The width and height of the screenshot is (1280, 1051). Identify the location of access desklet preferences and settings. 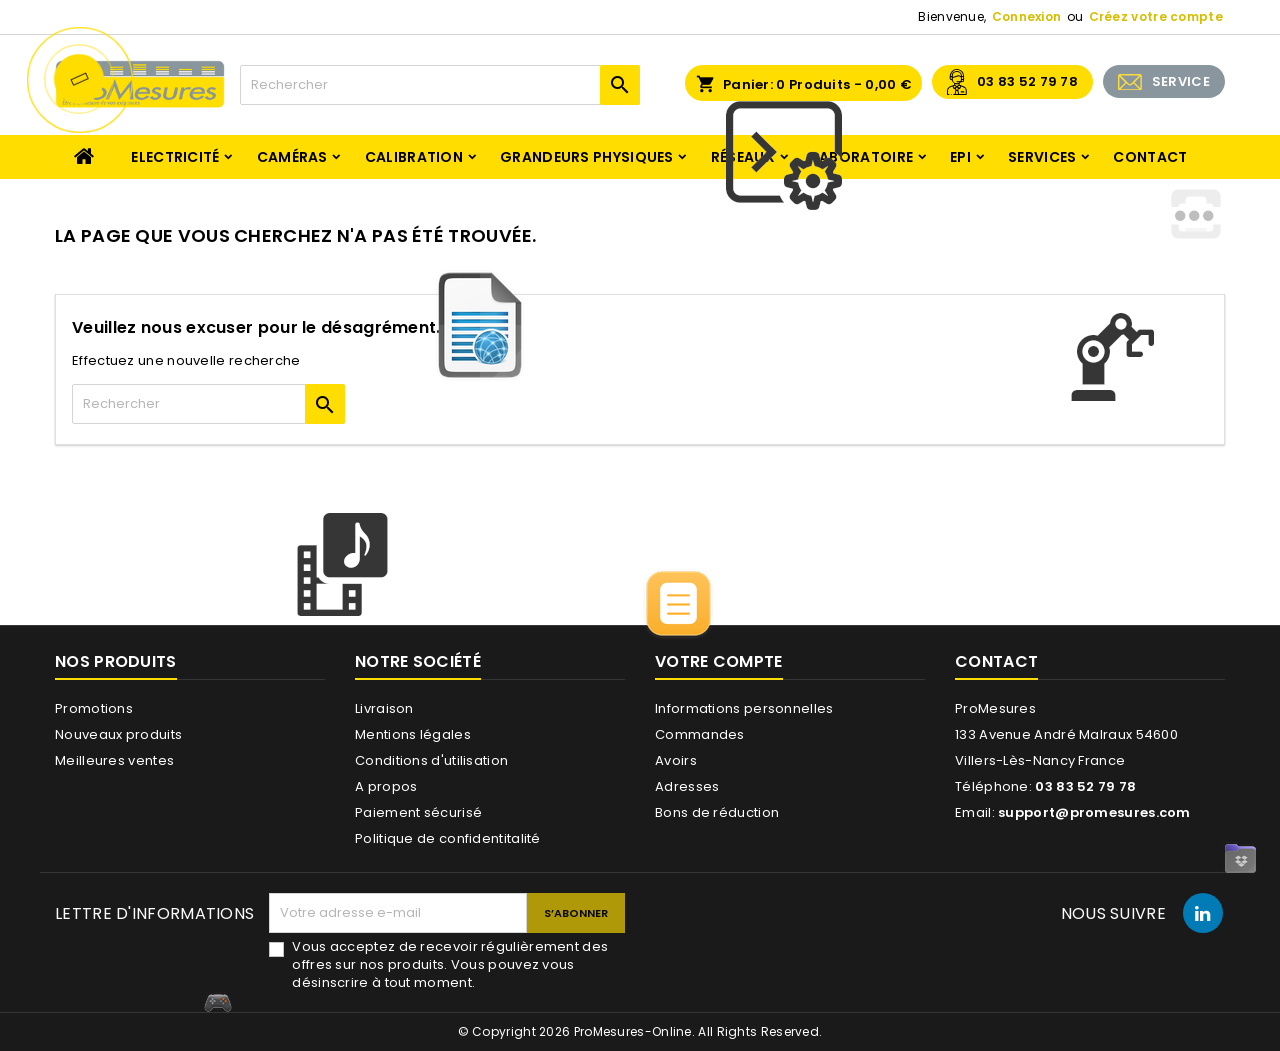
(678, 604).